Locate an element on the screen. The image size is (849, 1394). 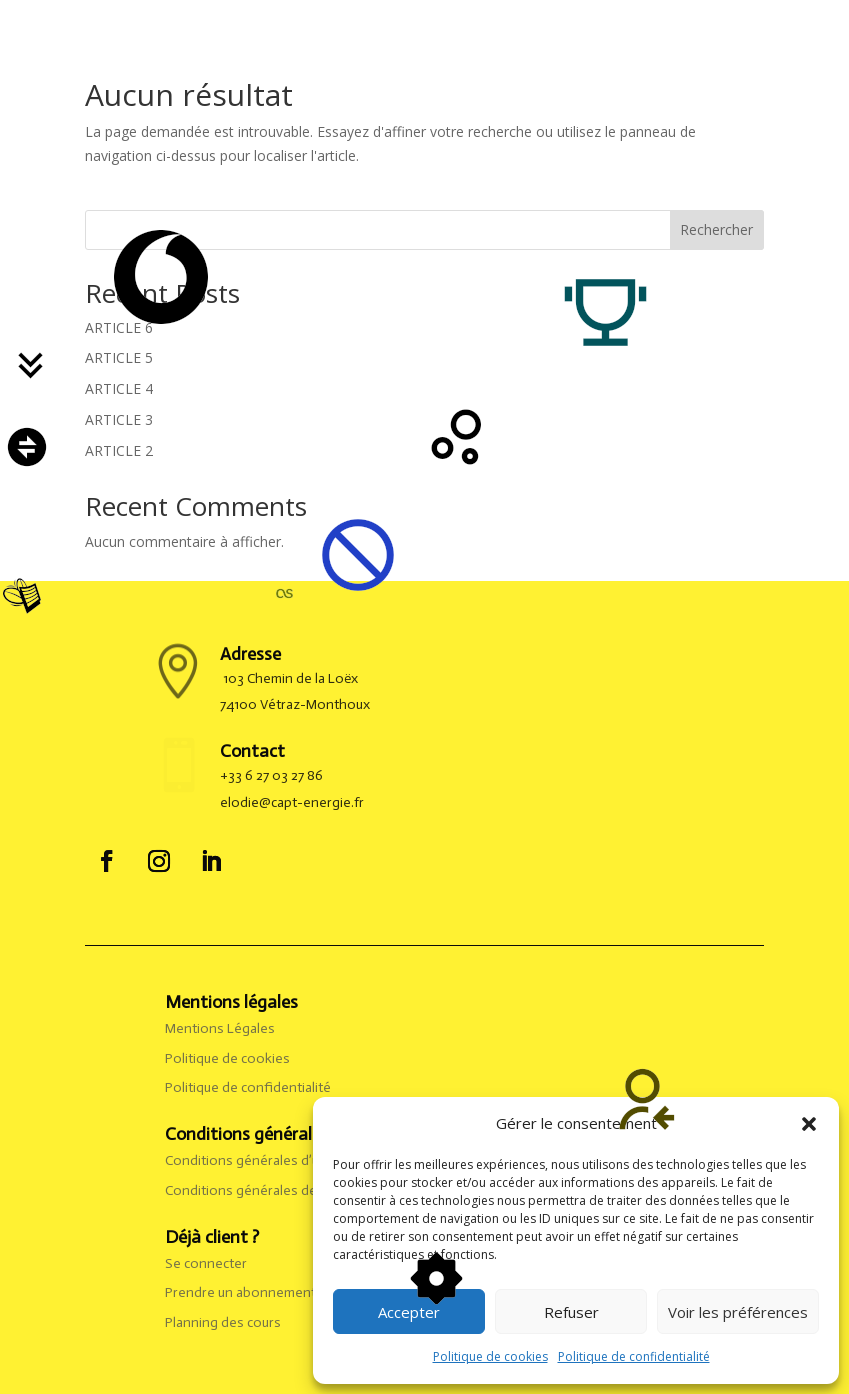
incoming user request or invitation is located at coordinates (642, 1100).